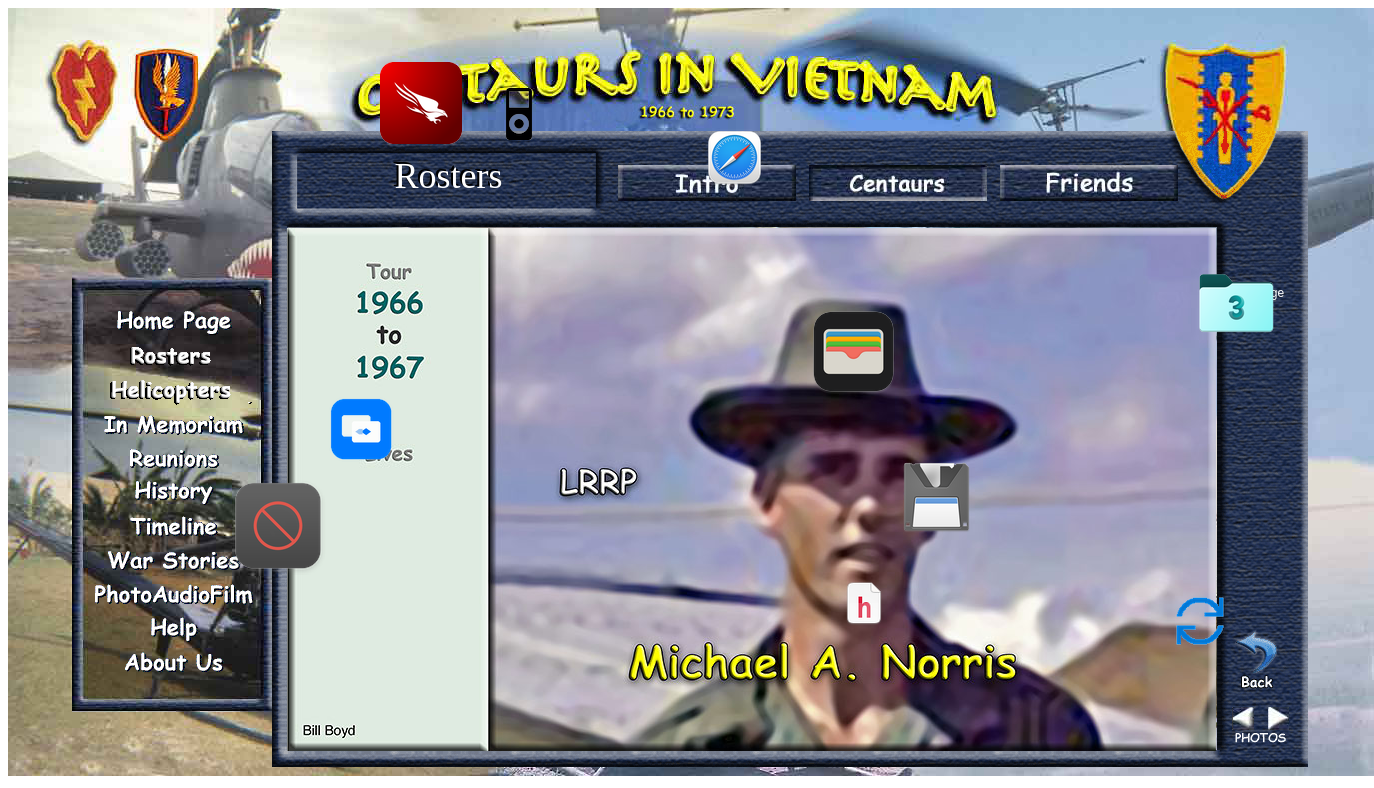 The width and height of the screenshot is (1374, 788). What do you see at coordinates (734, 157) in the screenshot?
I see `open Safari web browser` at bounding box center [734, 157].